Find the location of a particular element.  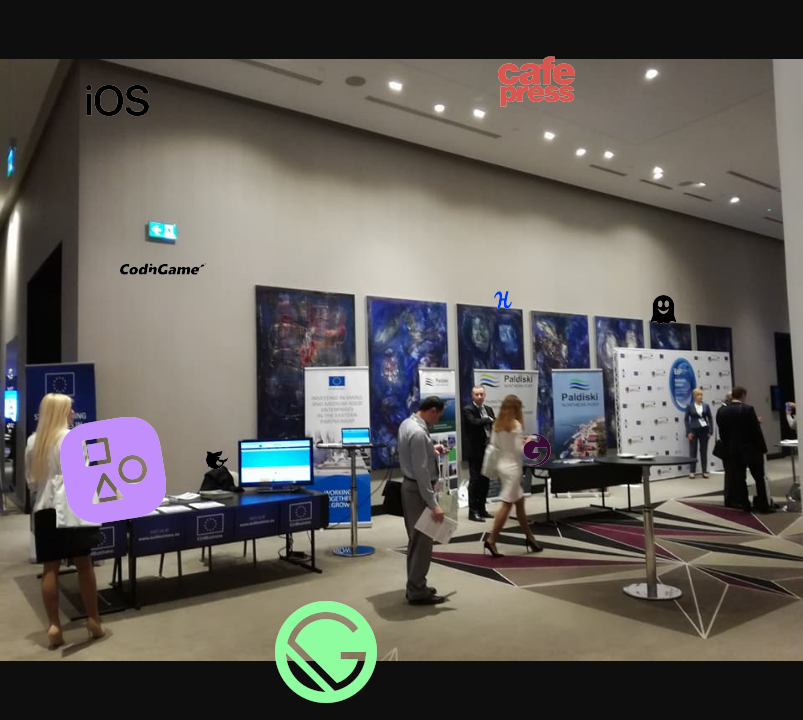

indicates iOS platform compatibility is located at coordinates (117, 100).